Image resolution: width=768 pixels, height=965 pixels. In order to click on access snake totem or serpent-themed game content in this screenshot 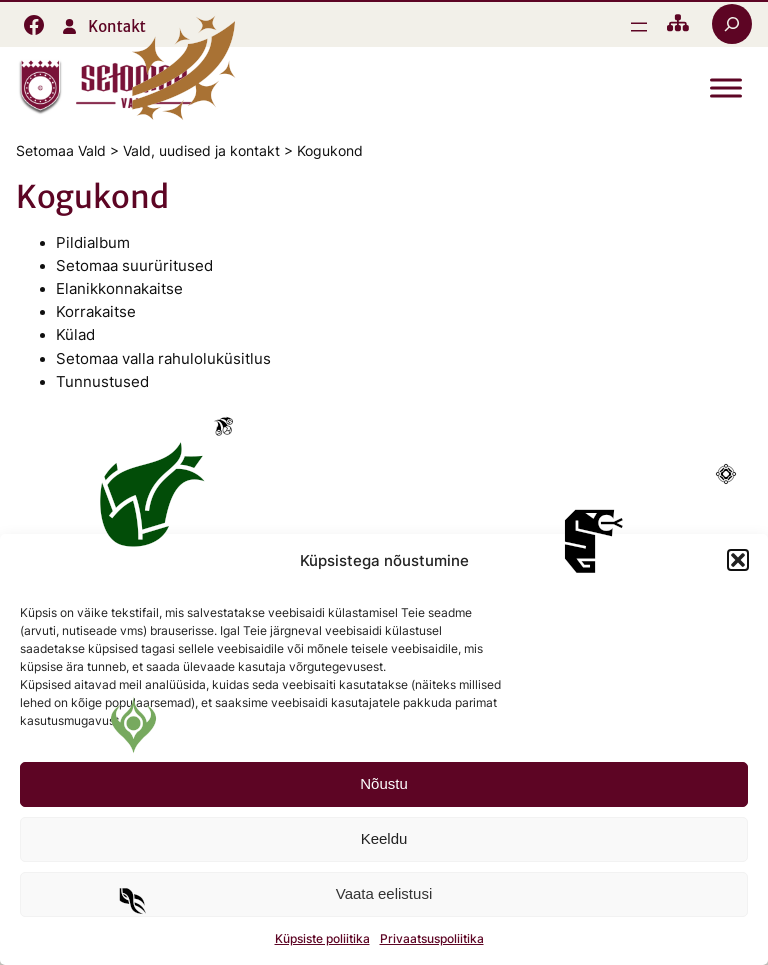, I will do `click(591, 541)`.